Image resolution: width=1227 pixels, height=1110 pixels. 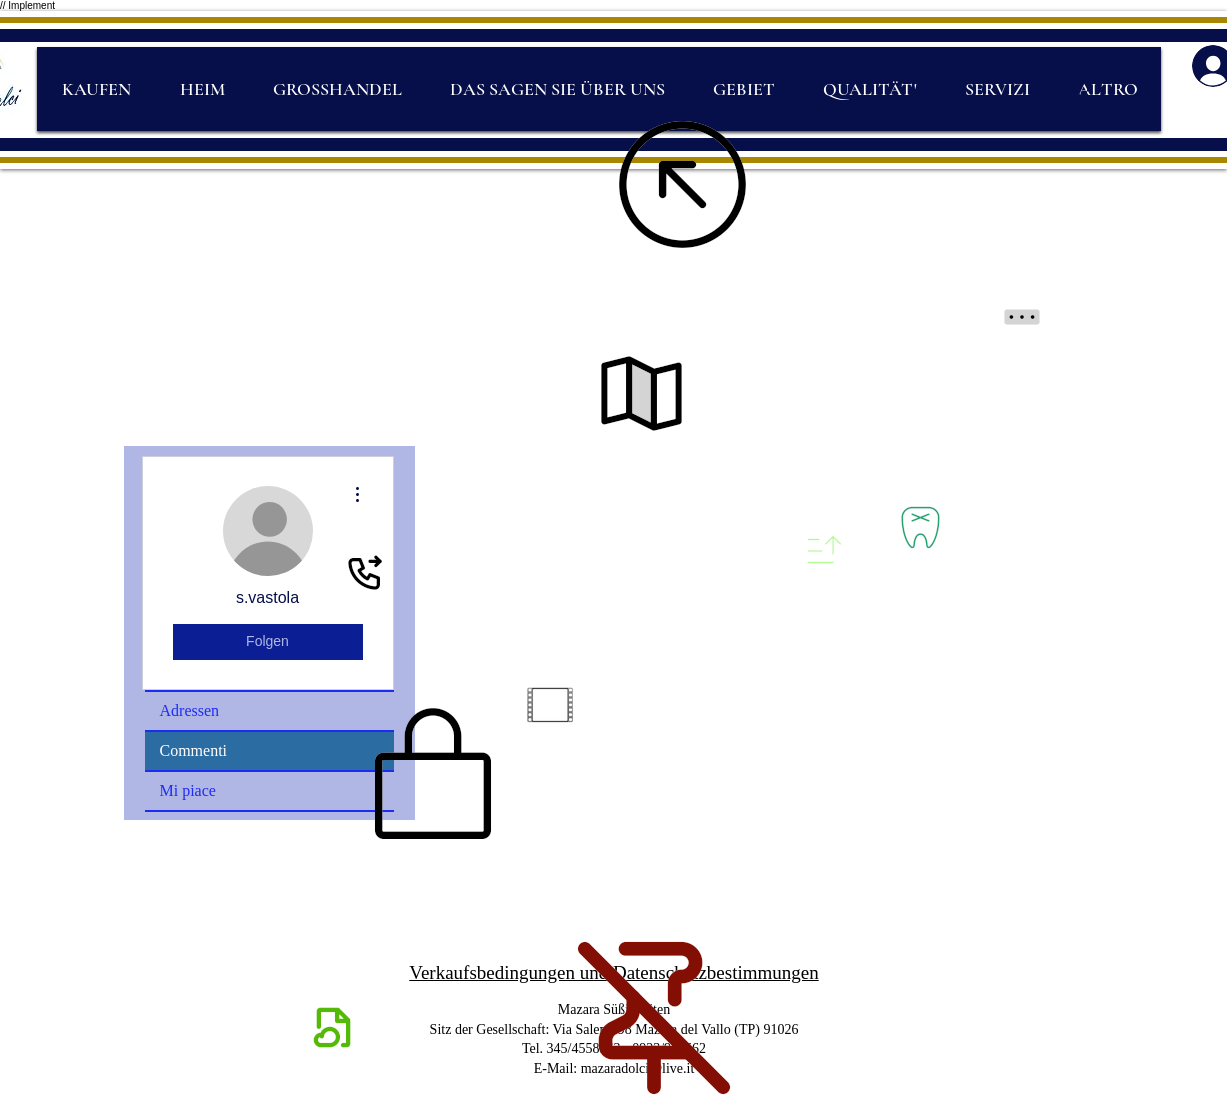 I want to click on sort items in descending order, so click(x=823, y=551).